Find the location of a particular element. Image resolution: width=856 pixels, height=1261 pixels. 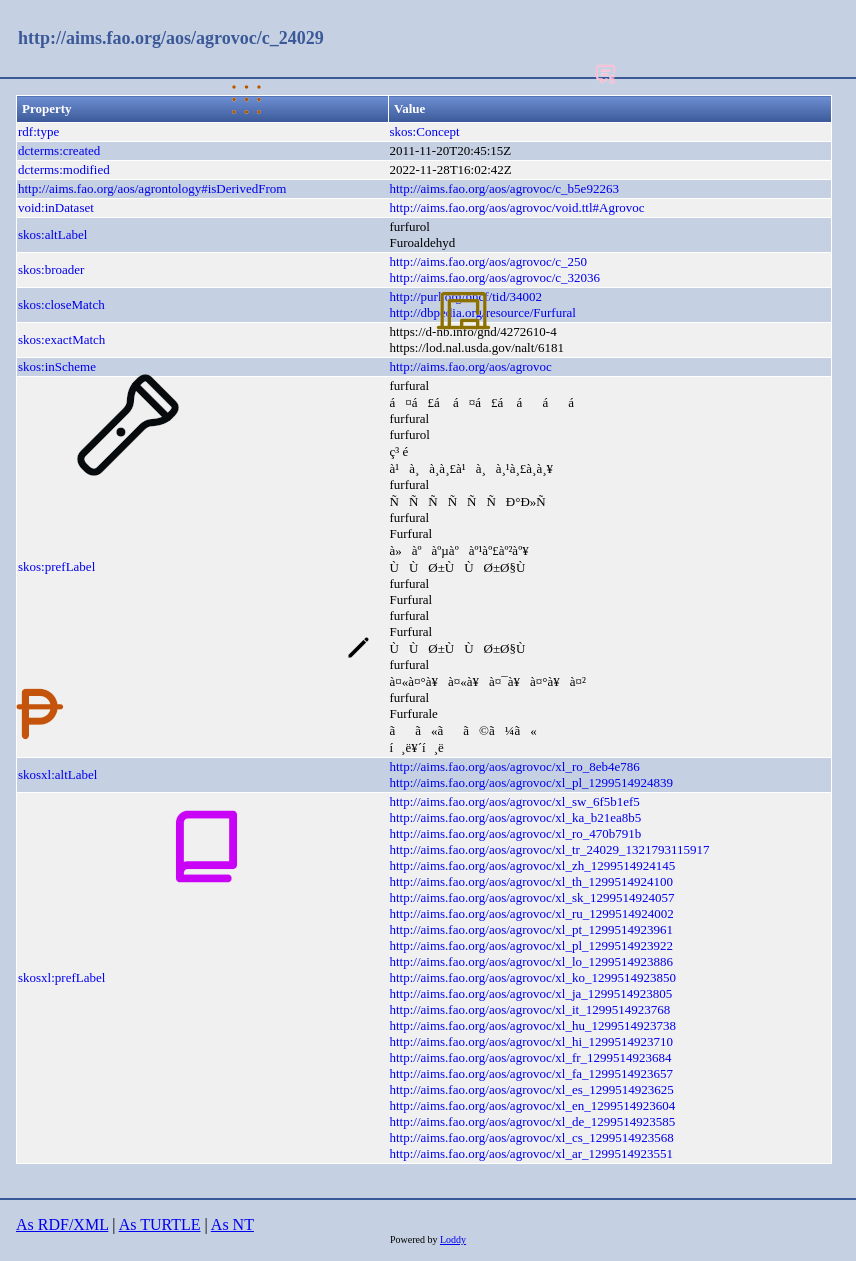

open your library or reading list is located at coordinates (206, 846).